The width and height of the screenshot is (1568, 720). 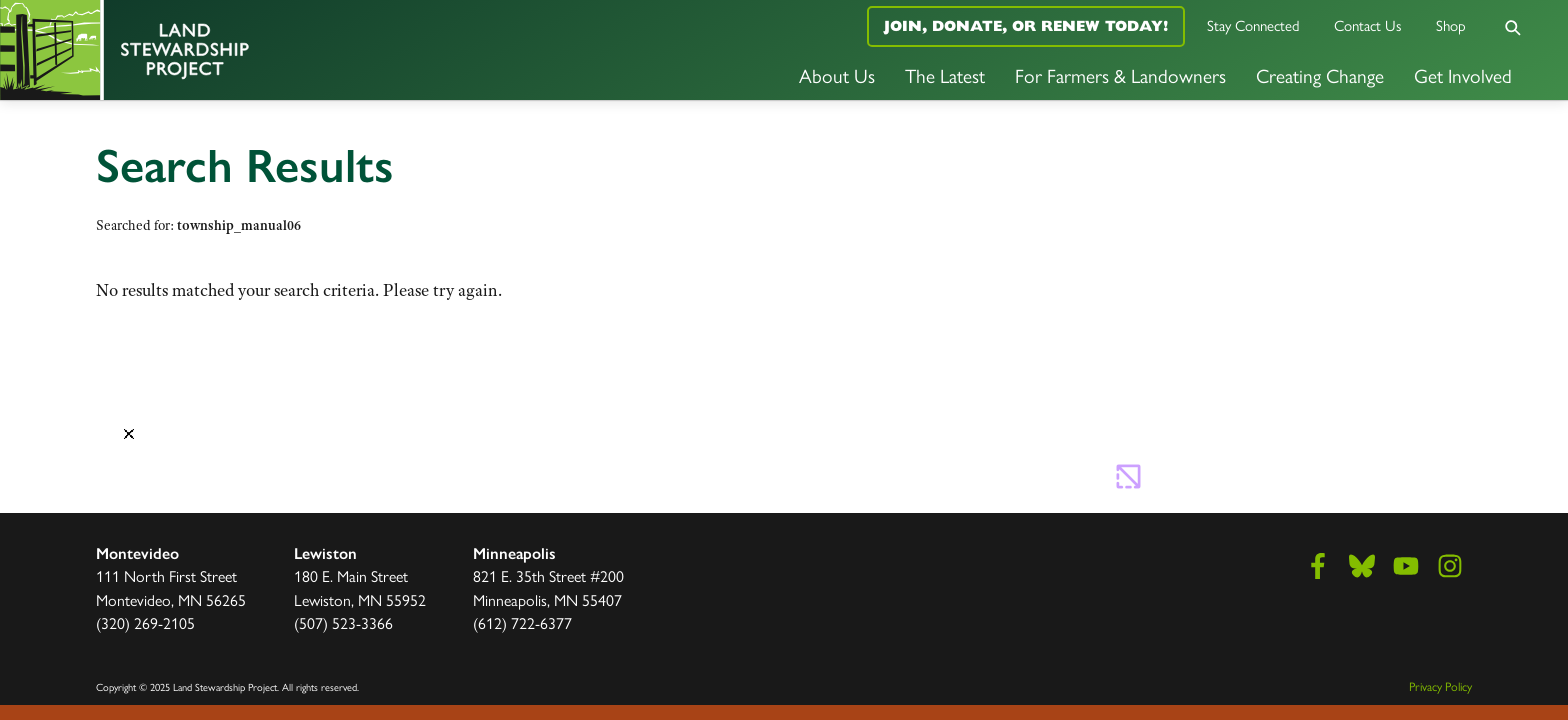 I want to click on close a dialog or modal, so click(x=129, y=434).